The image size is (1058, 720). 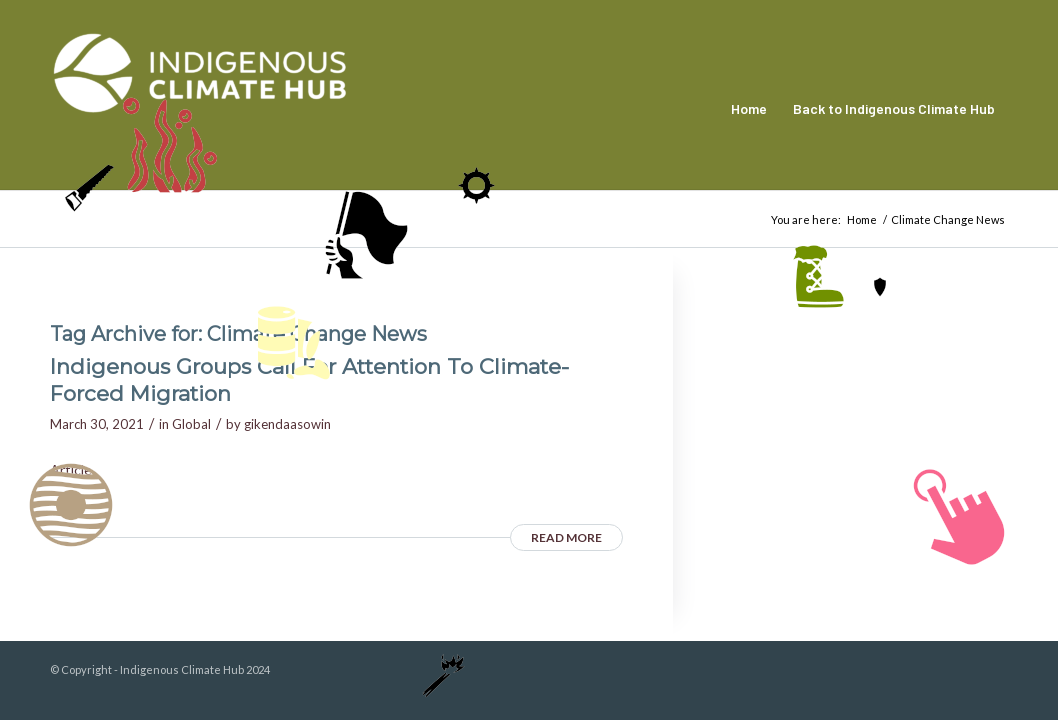 What do you see at coordinates (71, 505) in the screenshot?
I see `decorative game badge or achievement icon` at bounding box center [71, 505].